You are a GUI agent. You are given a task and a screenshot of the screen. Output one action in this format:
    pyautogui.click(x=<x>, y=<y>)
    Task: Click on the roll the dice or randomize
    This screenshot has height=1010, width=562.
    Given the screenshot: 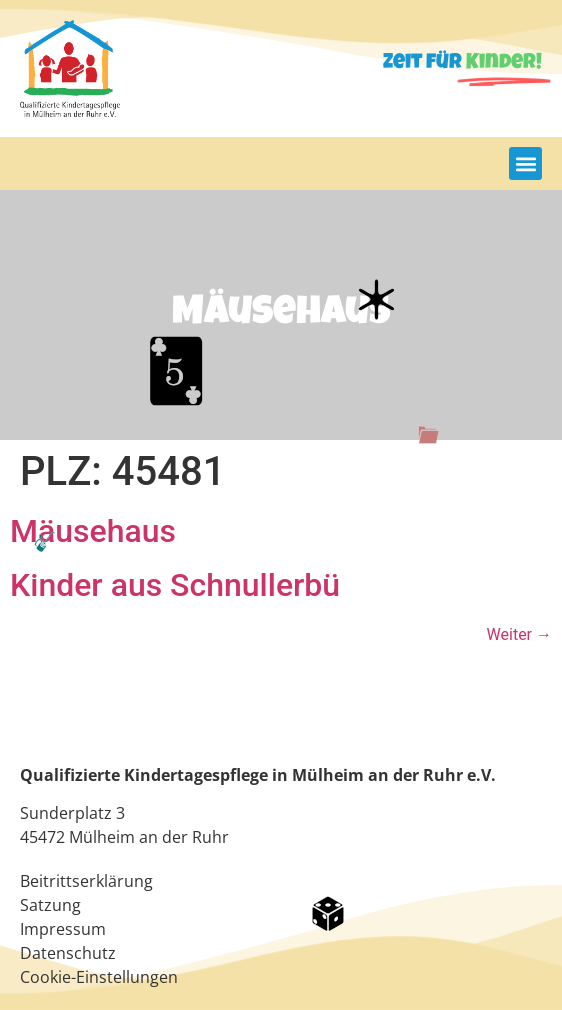 What is the action you would take?
    pyautogui.click(x=328, y=914)
    